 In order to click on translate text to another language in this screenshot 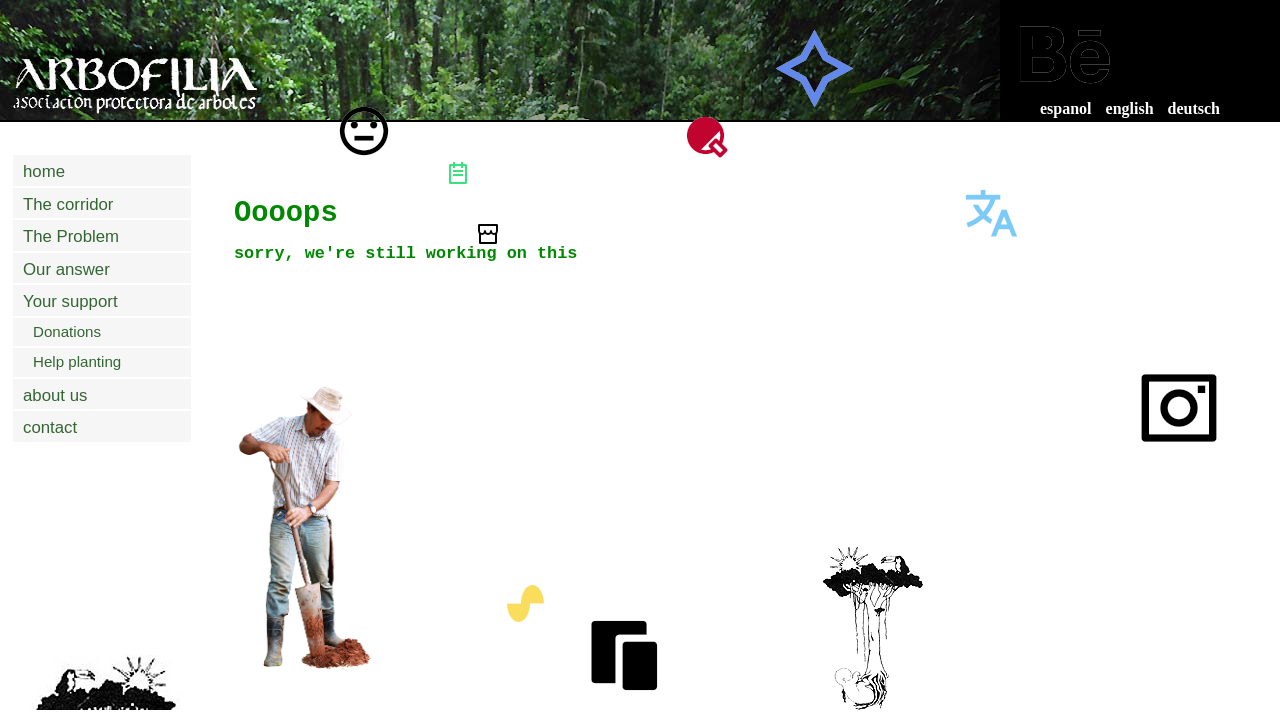, I will do `click(990, 214)`.